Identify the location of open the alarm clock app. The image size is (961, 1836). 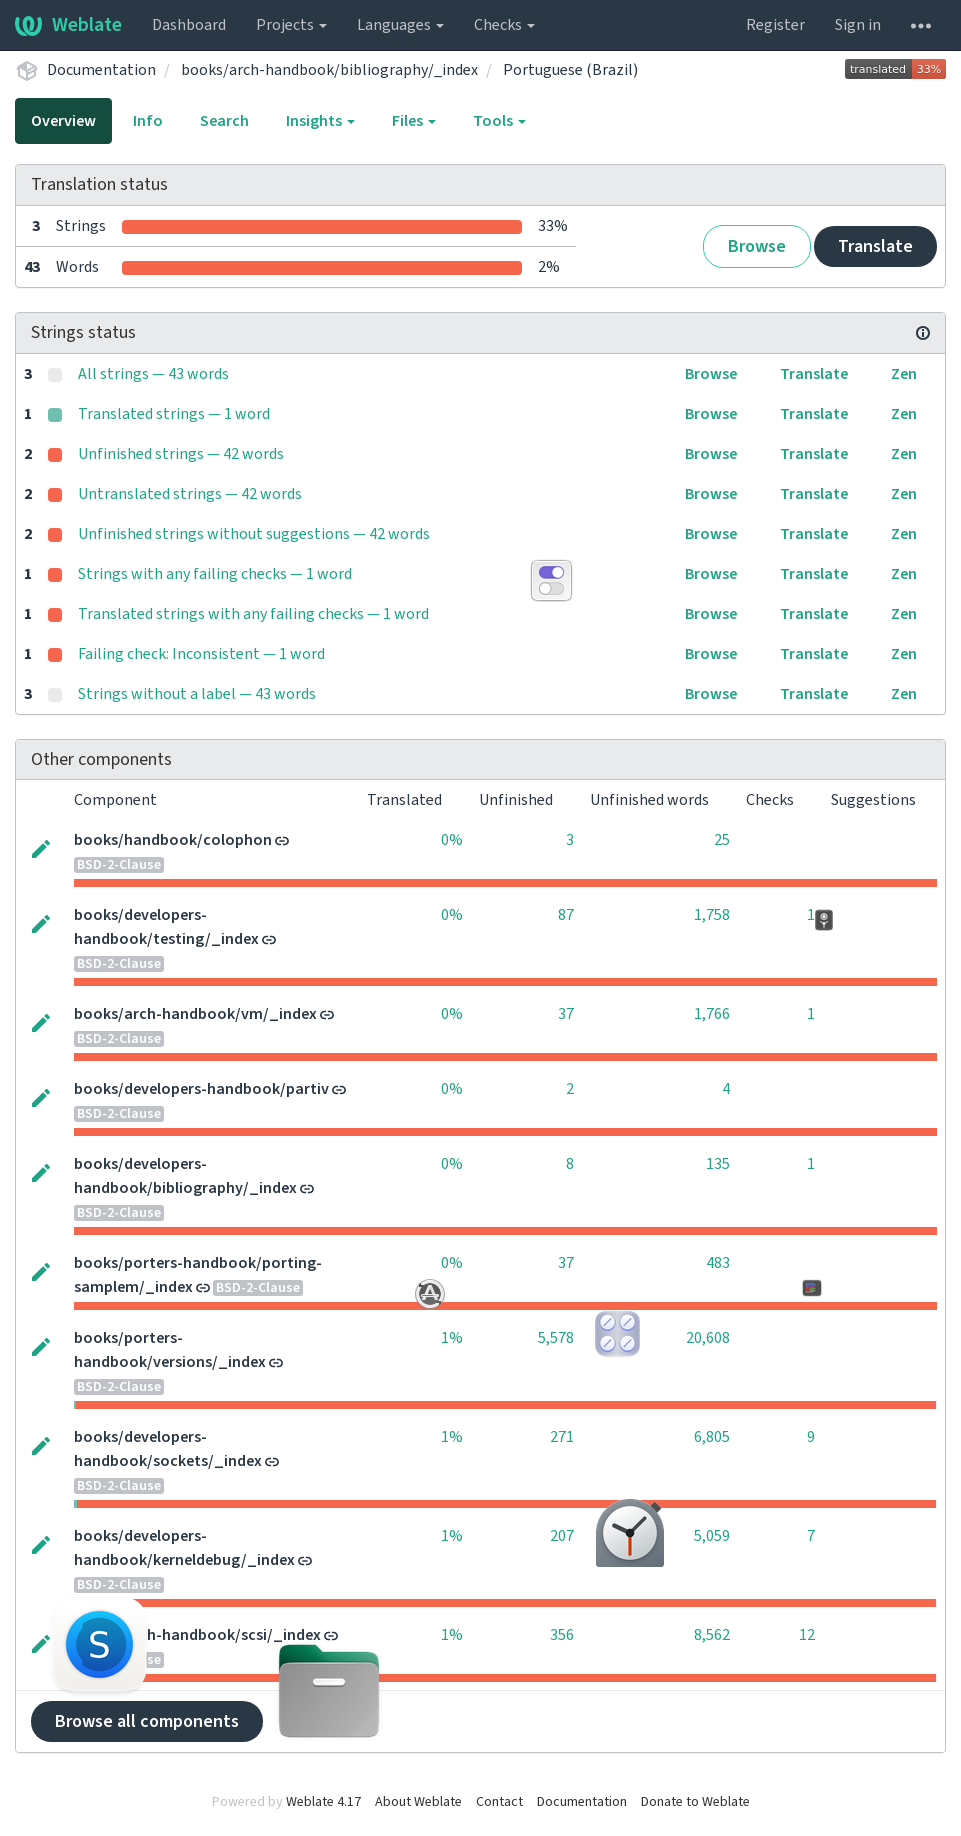
(630, 1533).